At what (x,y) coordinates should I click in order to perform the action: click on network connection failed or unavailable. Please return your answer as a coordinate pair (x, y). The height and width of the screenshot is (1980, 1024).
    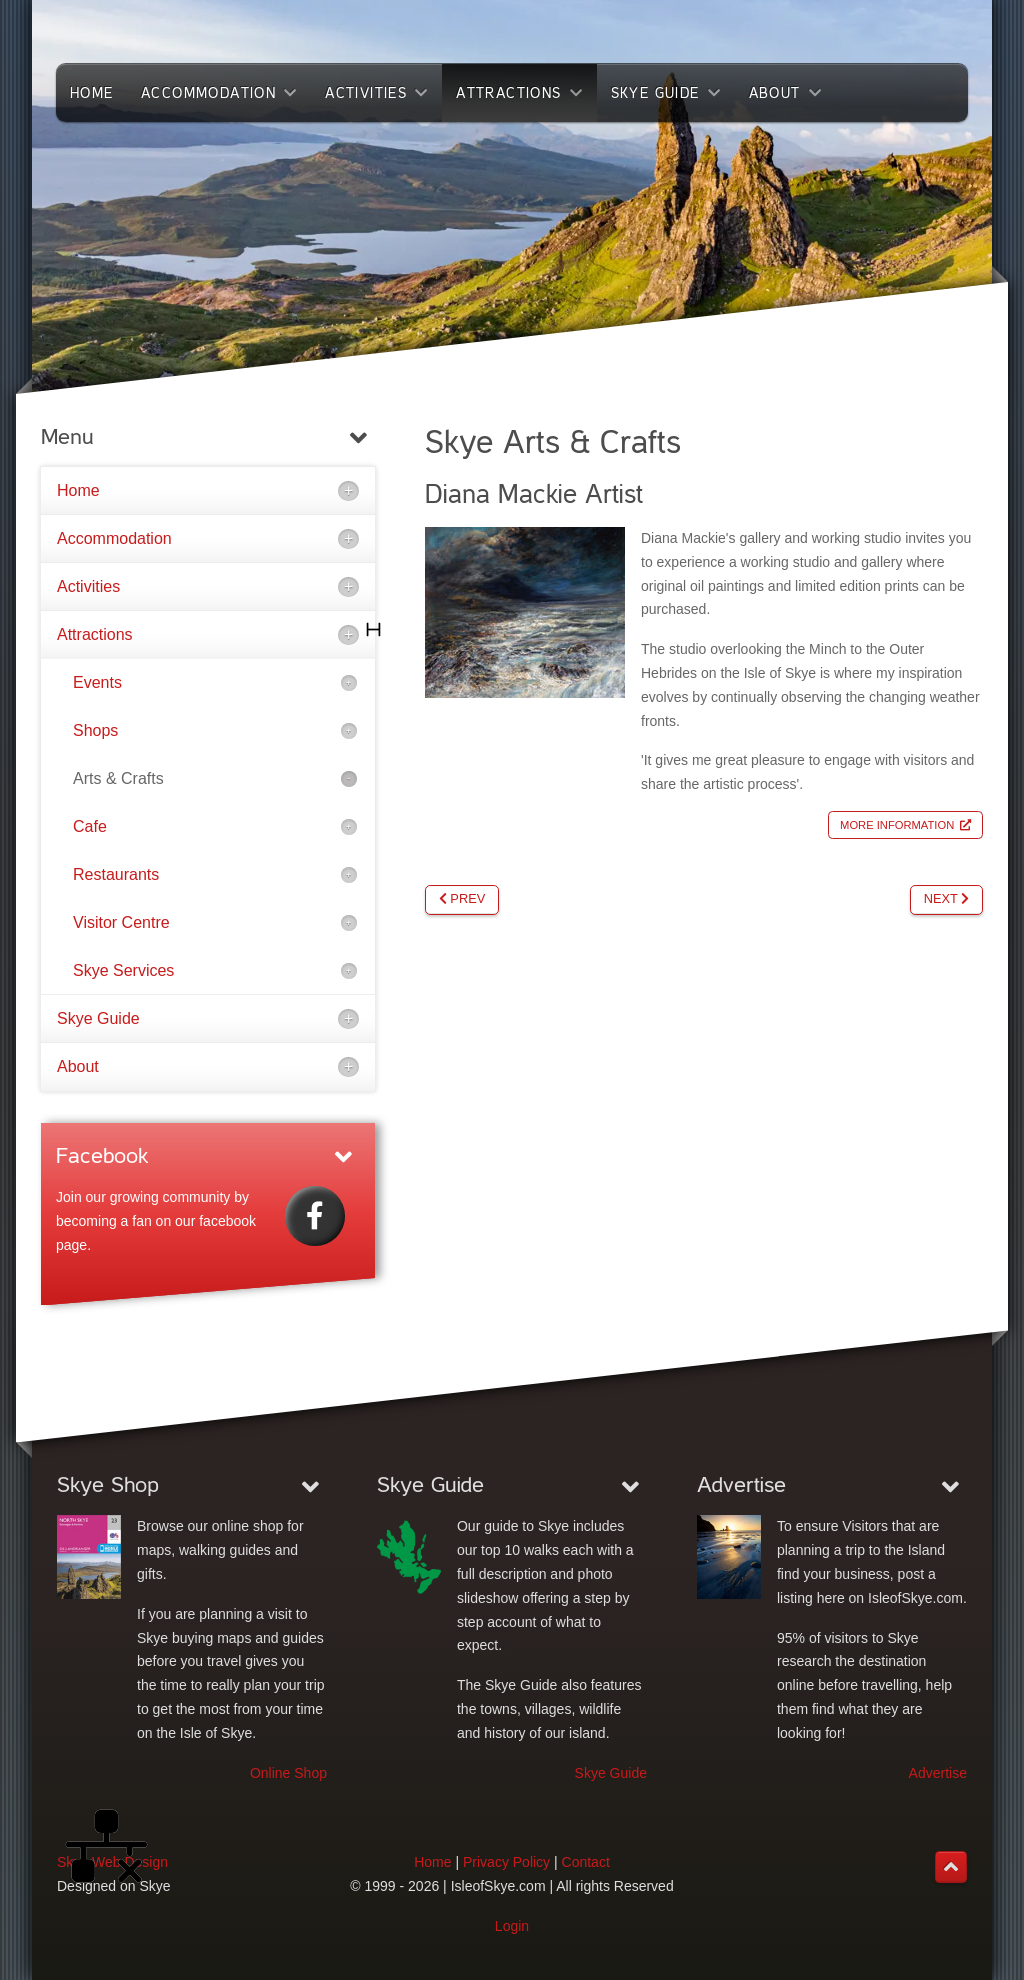
    Looking at the image, I should click on (106, 1847).